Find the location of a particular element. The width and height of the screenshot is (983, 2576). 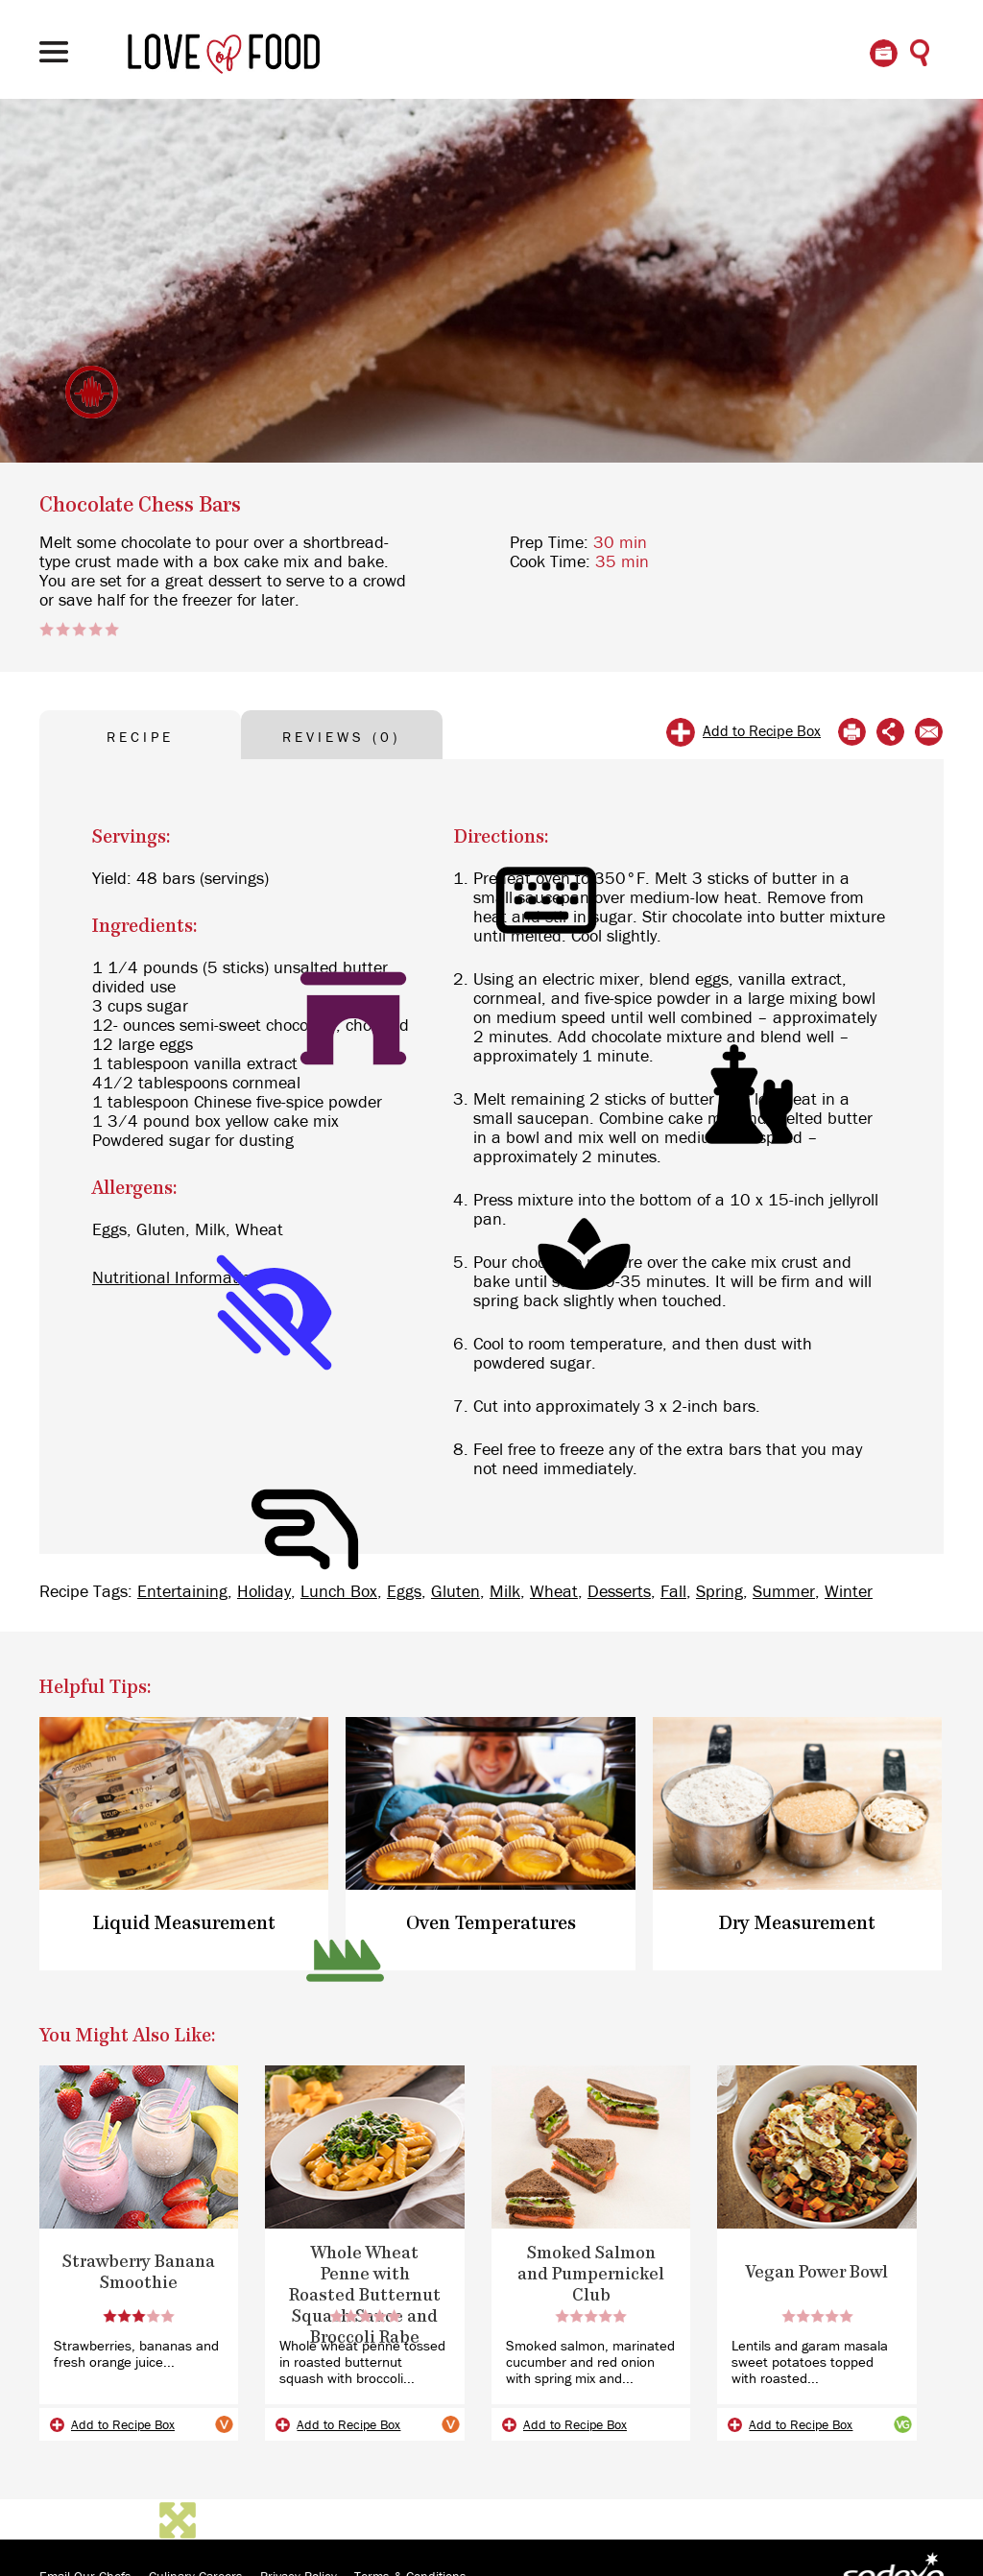

open the on-screen keyboard is located at coordinates (546, 900).